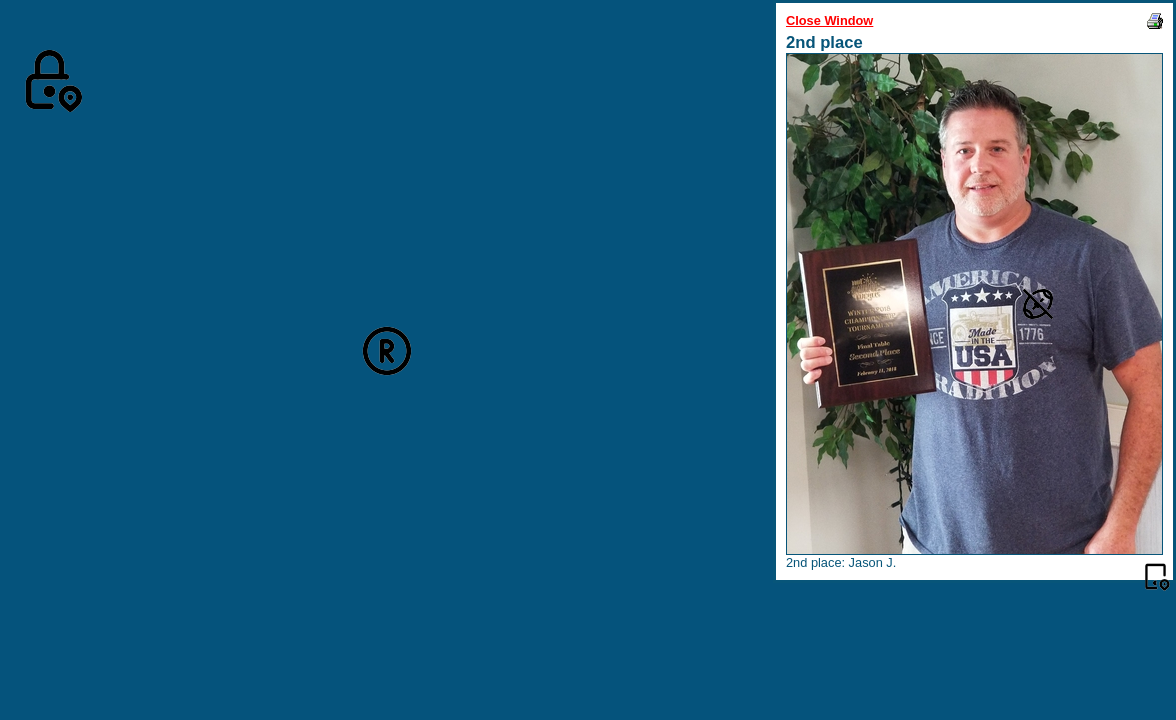 The width and height of the screenshot is (1176, 720). Describe the element at coordinates (387, 351) in the screenshot. I see `indicates registered trademark symbol` at that location.